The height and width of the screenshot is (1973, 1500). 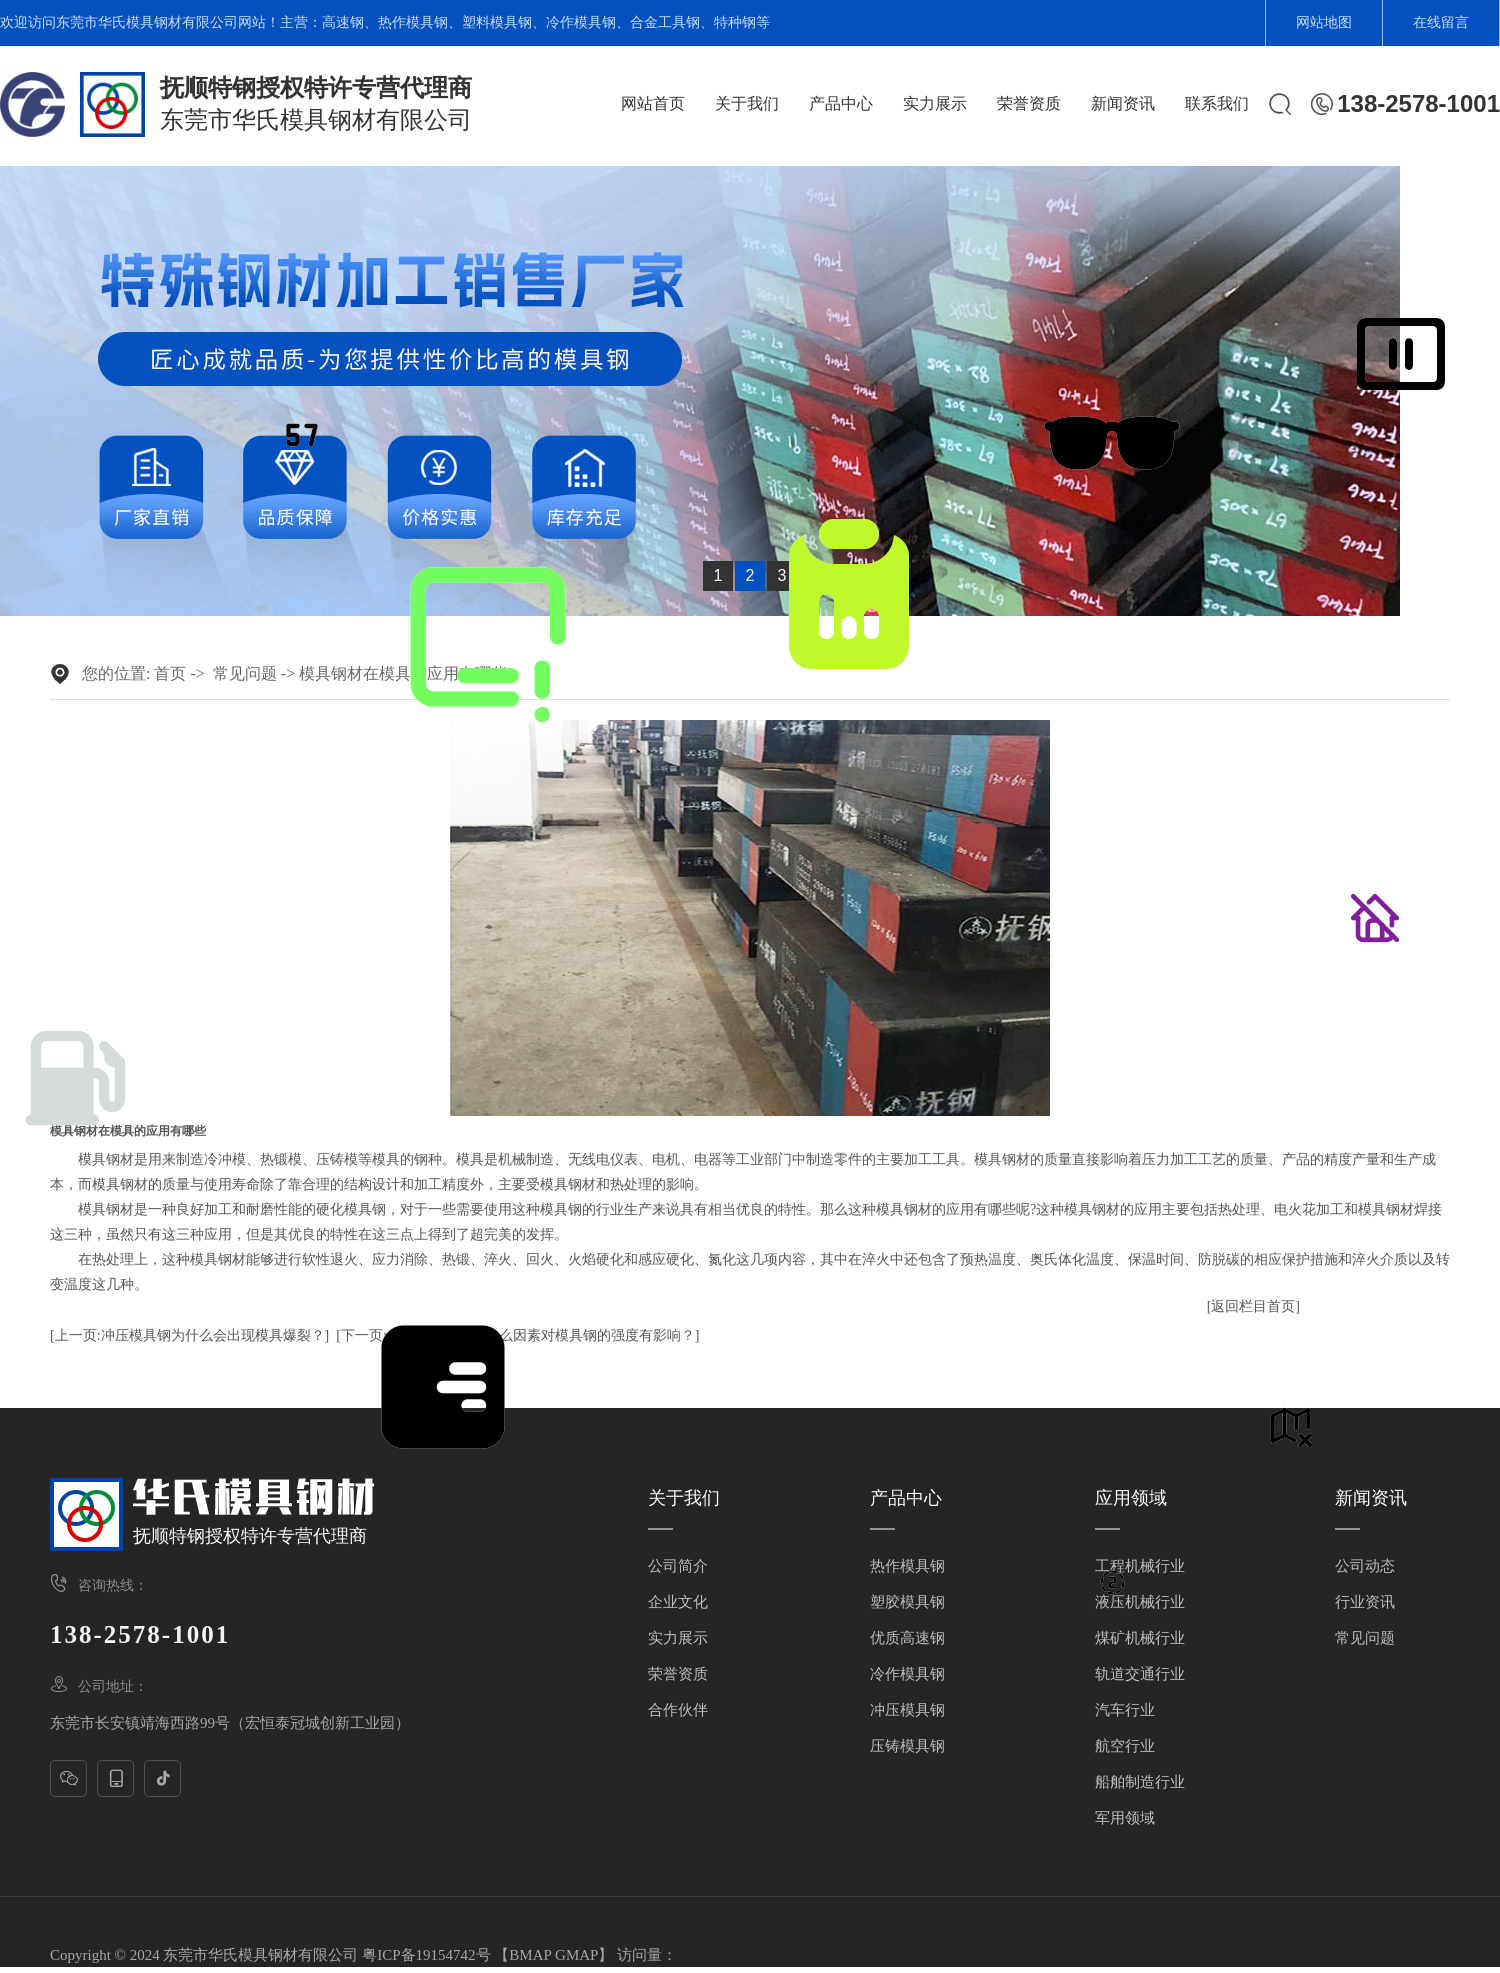 What do you see at coordinates (1375, 918) in the screenshot?
I see `home feature is currently disabled` at bounding box center [1375, 918].